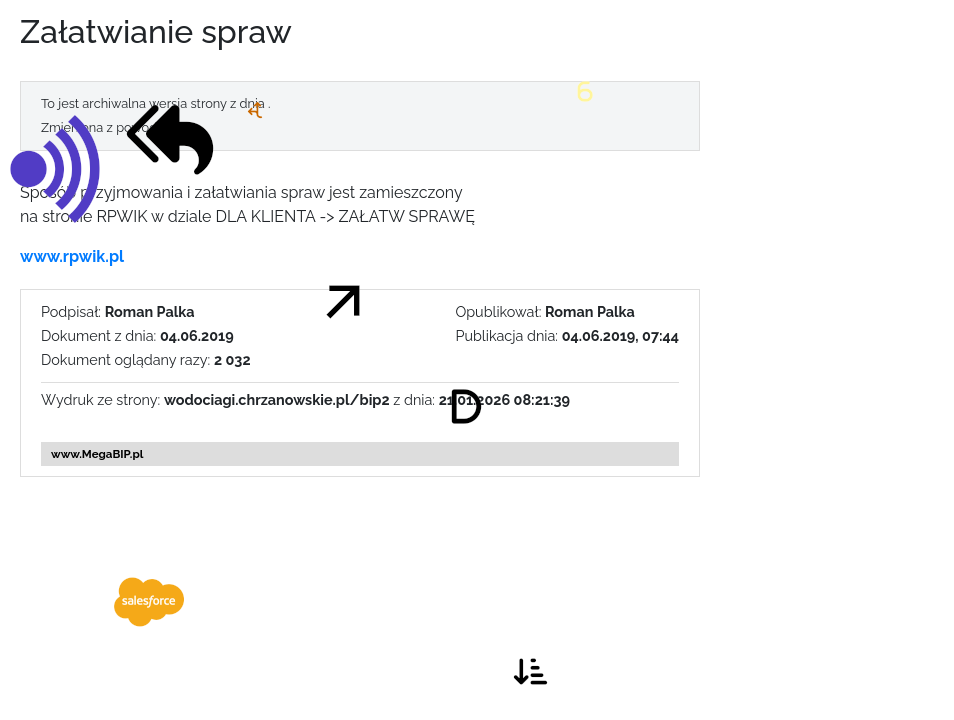 Image resolution: width=954 pixels, height=720 pixels. What do you see at coordinates (585, 91) in the screenshot?
I see `indicates the number six in a list or count` at bounding box center [585, 91].